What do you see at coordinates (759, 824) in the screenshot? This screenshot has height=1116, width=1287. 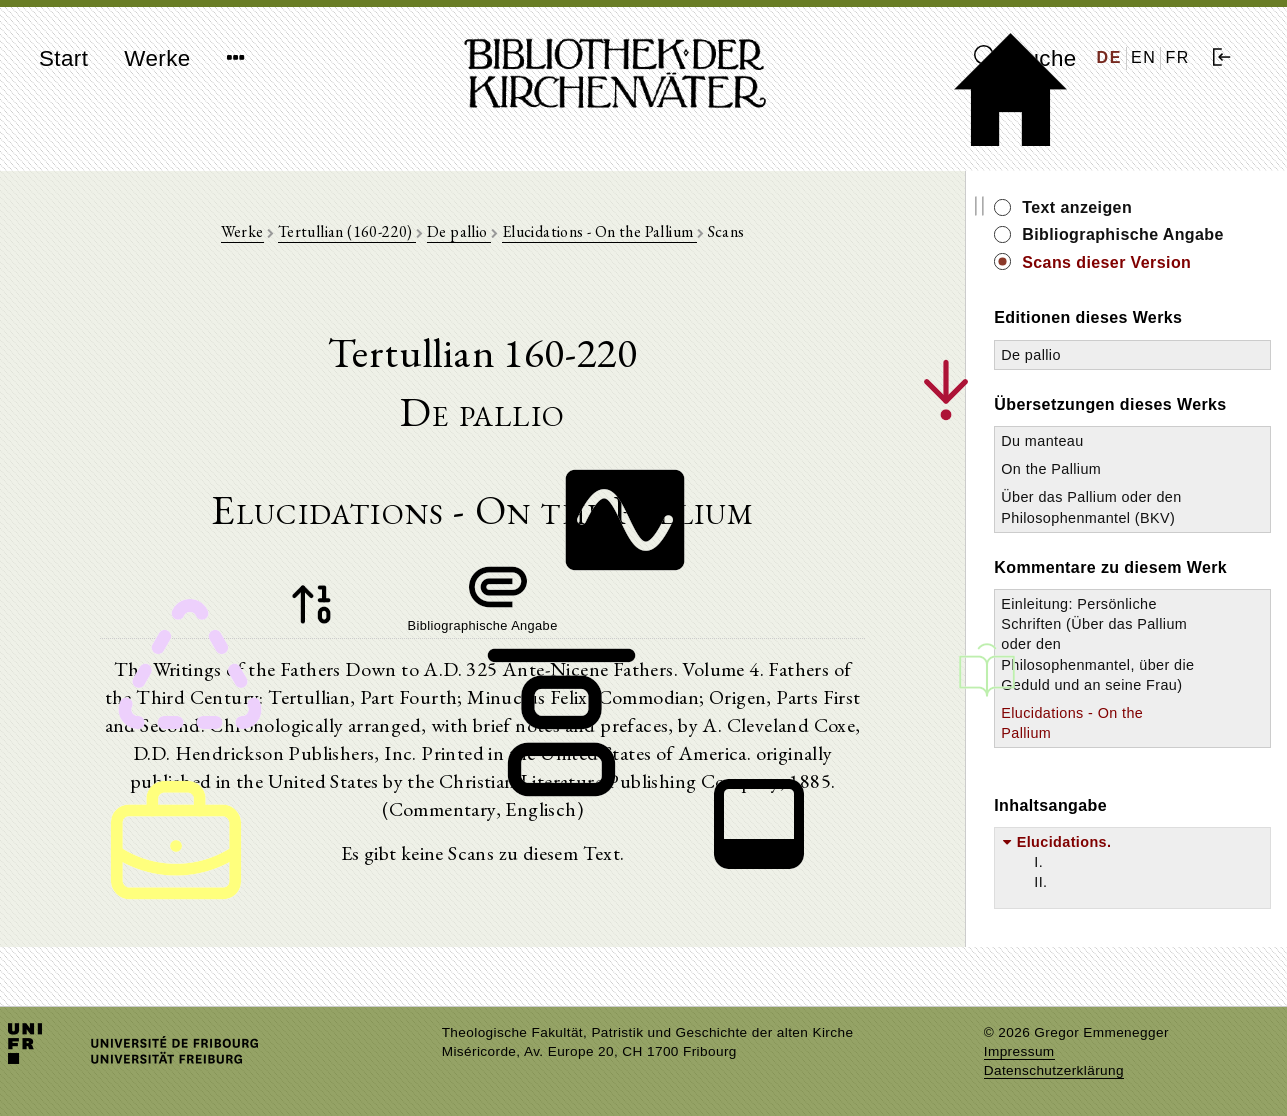 I see `toggle bottom navigation bar visibility` at bounding box center [759, 824].